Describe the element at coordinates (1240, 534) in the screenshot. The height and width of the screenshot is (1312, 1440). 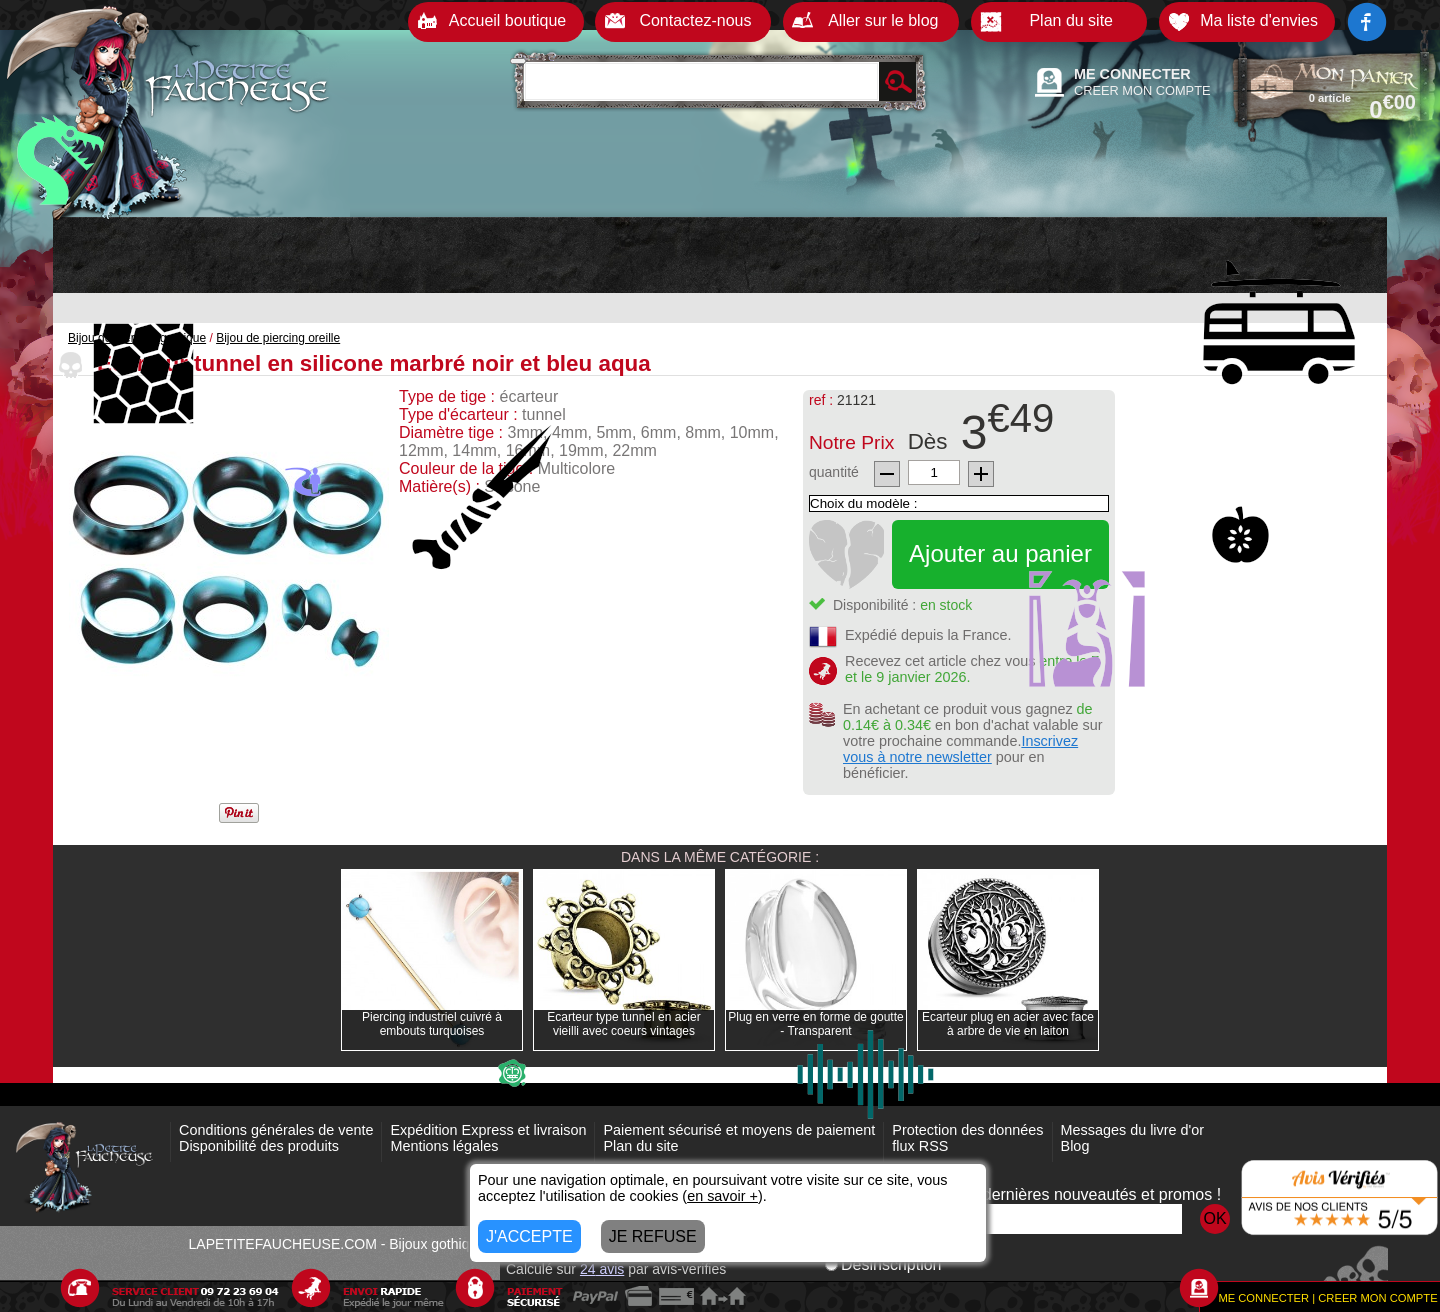
I see `view apple seed count or farming resources` at that location.